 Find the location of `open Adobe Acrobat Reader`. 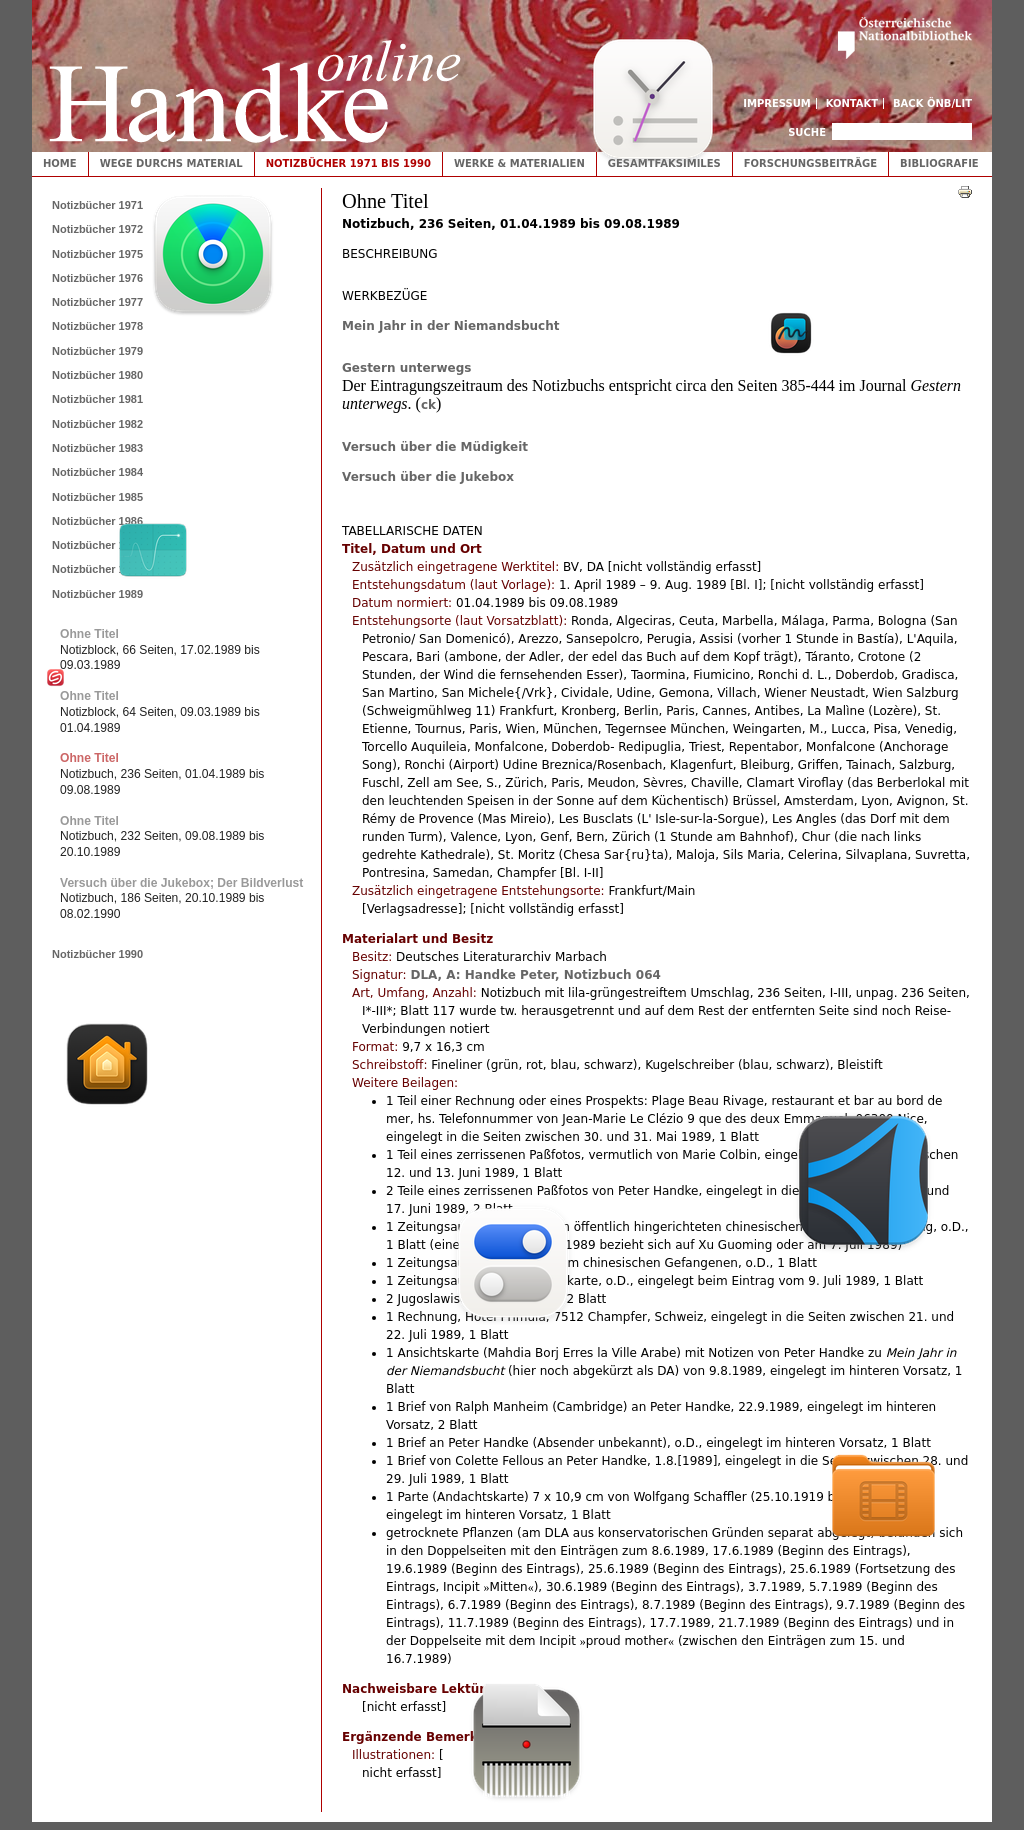

open Adobe Acrobat Reader is located at coordinates (863, 1180).